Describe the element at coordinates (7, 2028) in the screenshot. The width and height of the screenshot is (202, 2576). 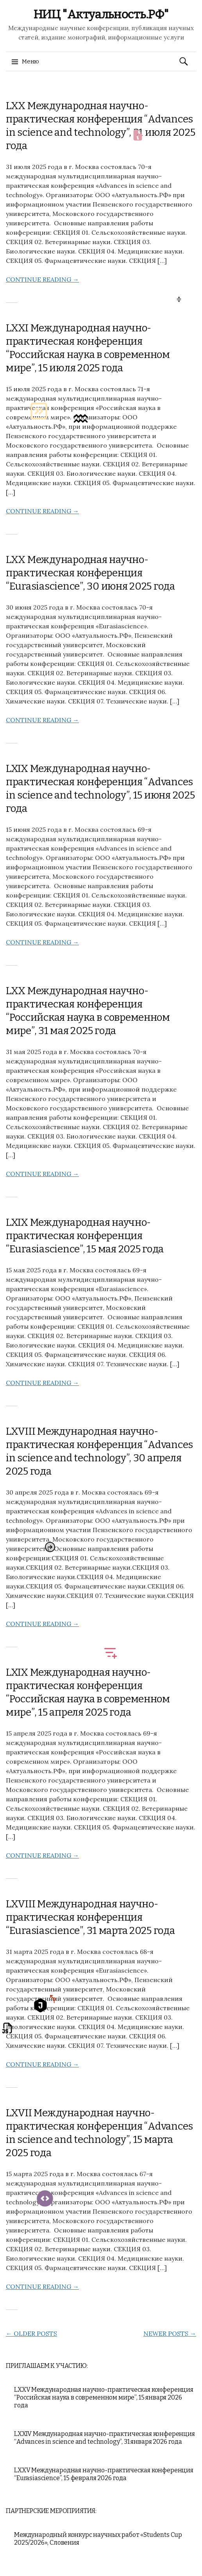
I see `indicates a JavaScript file type` at that location.